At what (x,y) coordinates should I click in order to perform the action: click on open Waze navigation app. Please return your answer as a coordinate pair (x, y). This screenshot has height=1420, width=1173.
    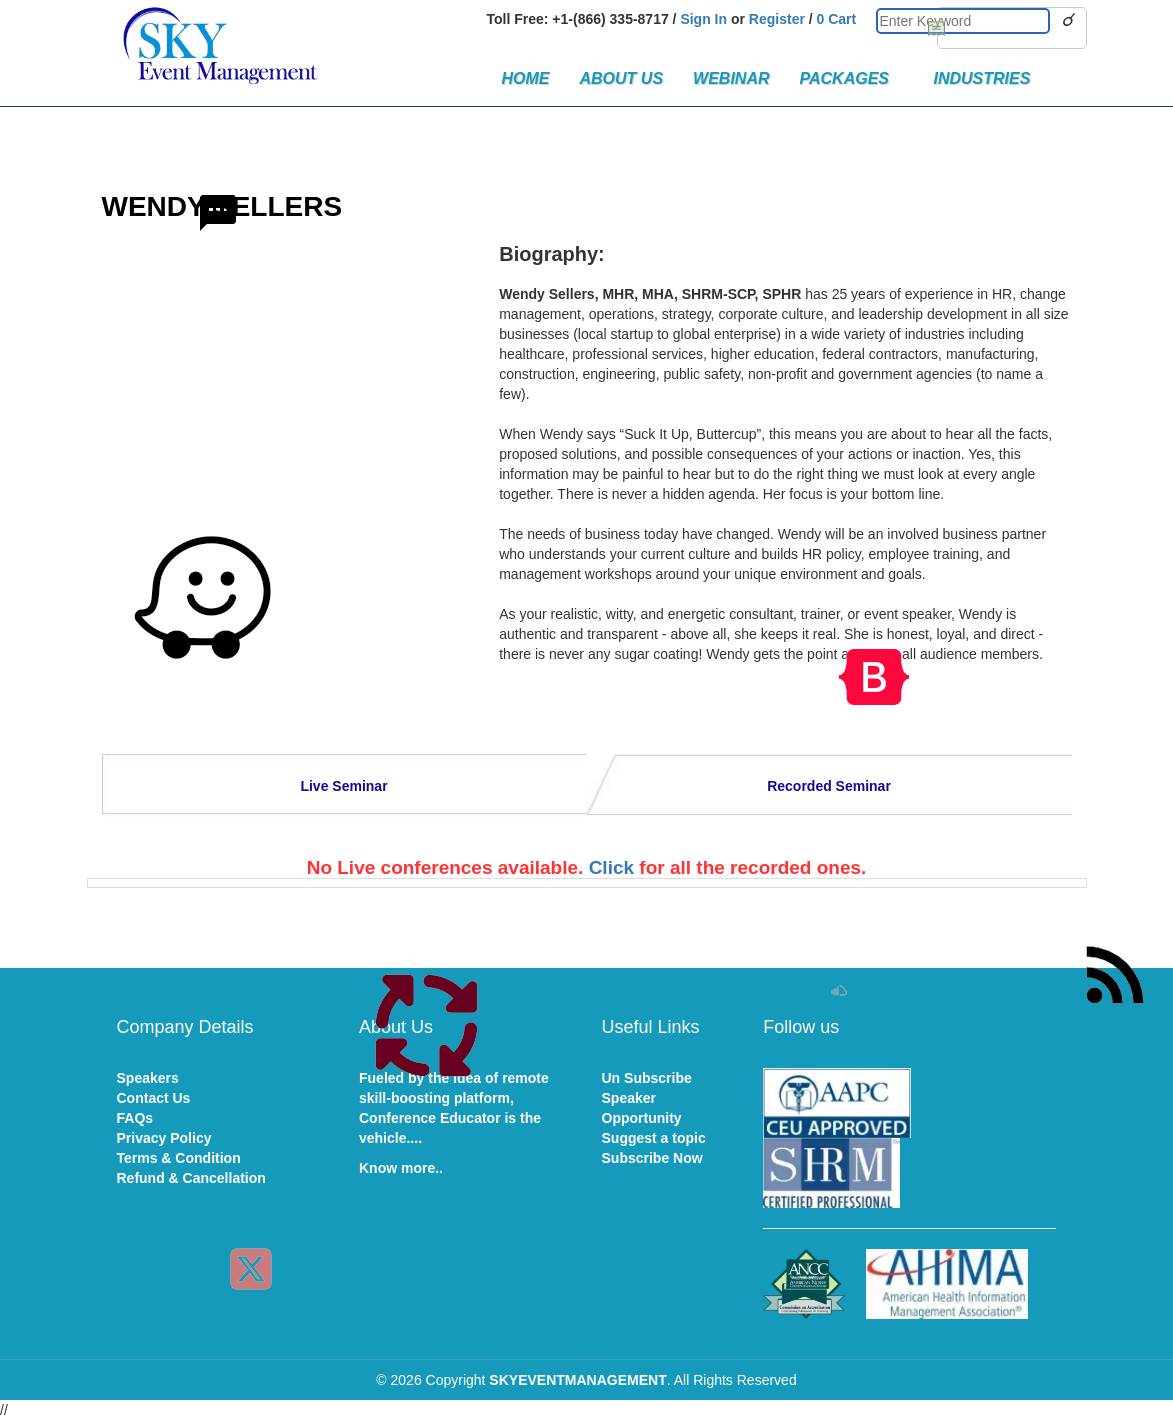
    Looking at the image, I should click on (202, 597).